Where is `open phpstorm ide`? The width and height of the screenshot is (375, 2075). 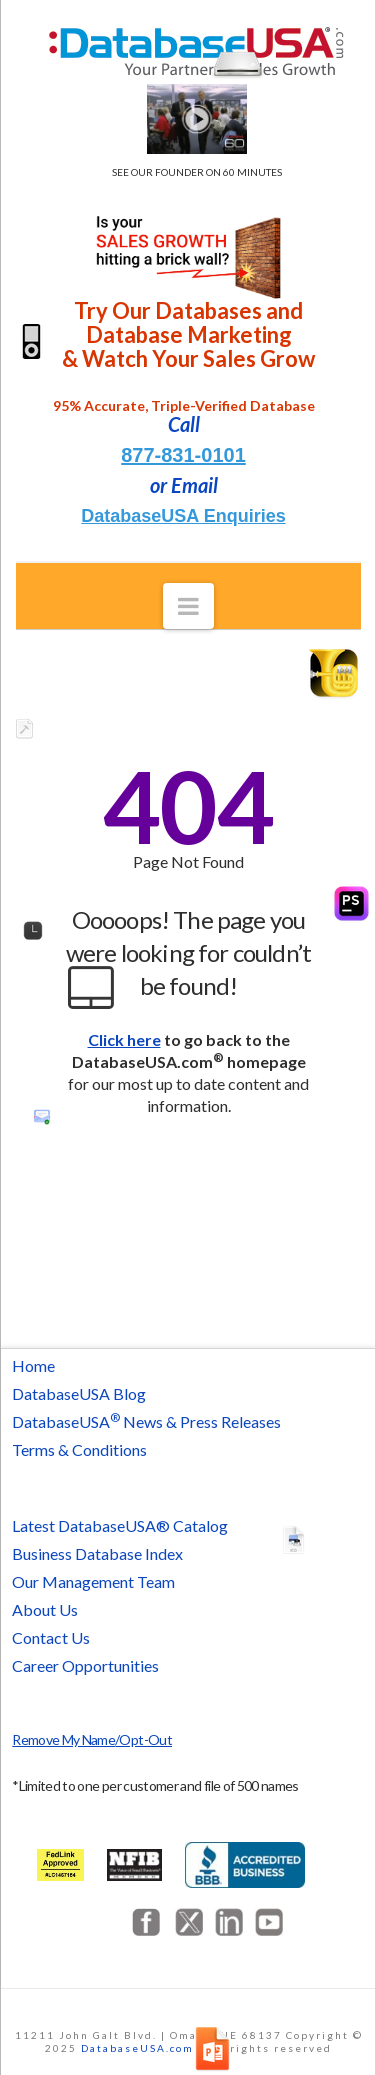 open phpstorm ide is located at coordinates (351, 903).